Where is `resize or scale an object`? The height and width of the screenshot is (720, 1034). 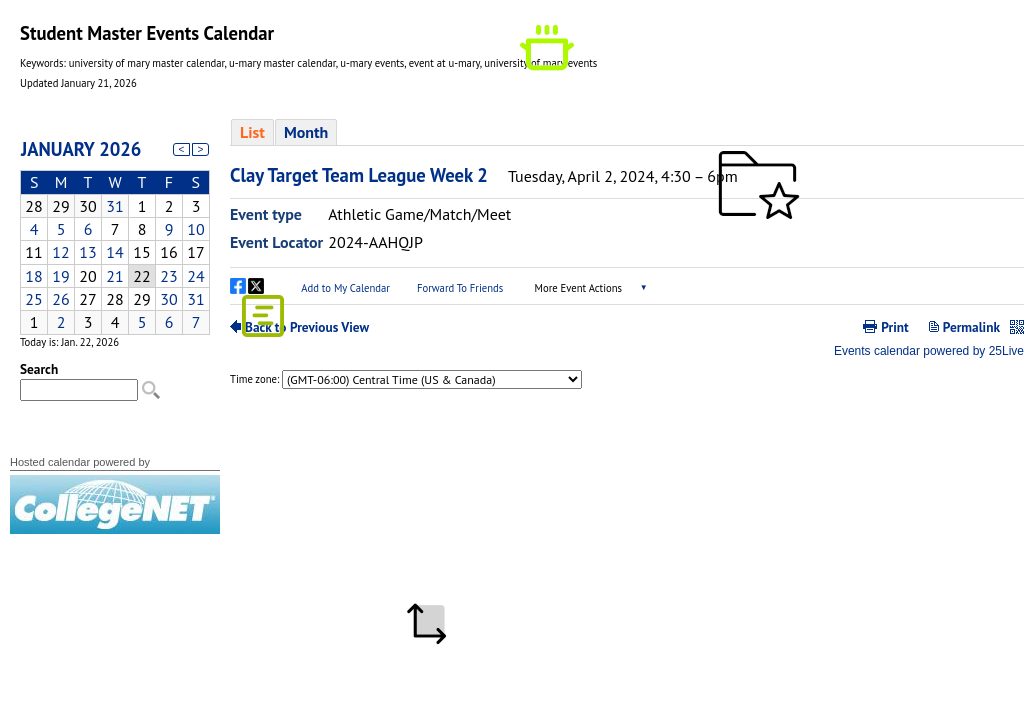
resize or scale an object is located at coordinates (425, 623).